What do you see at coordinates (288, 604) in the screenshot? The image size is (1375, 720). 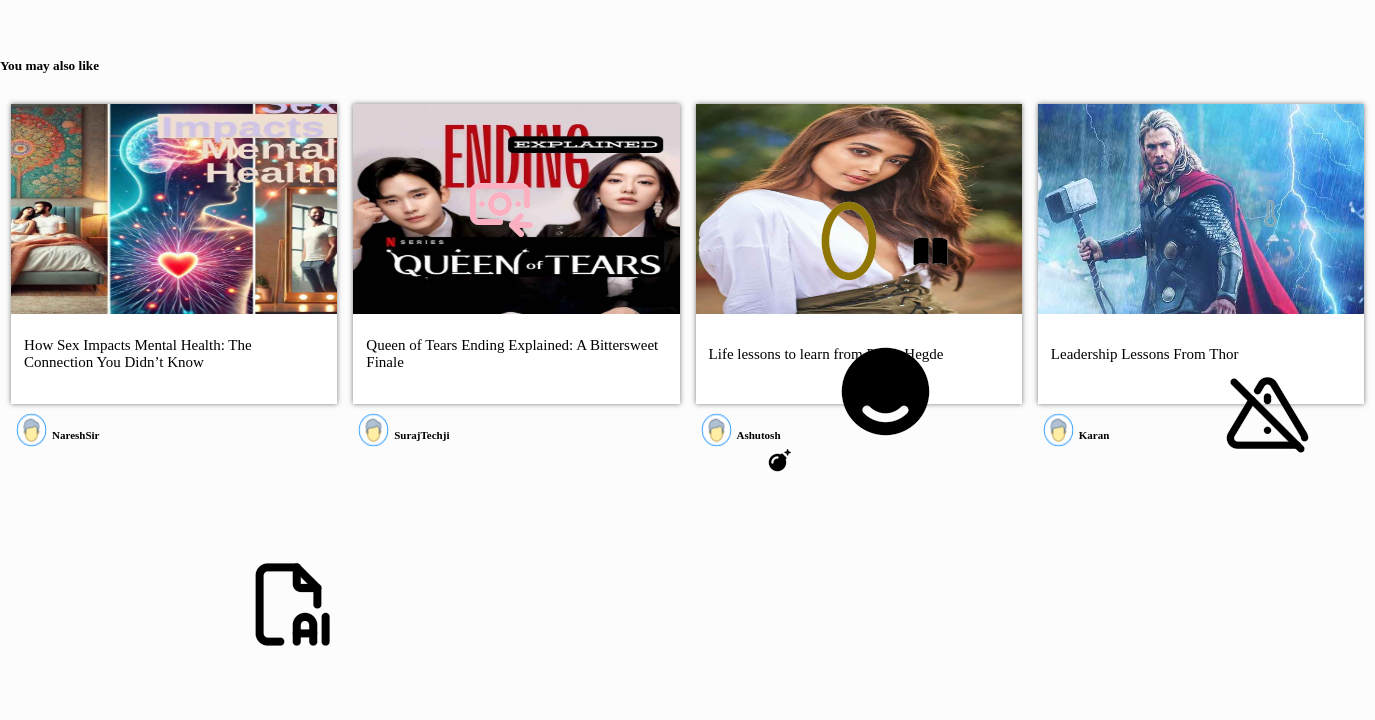 I see `open an AI-generated document` at bounding box center [288, 604].